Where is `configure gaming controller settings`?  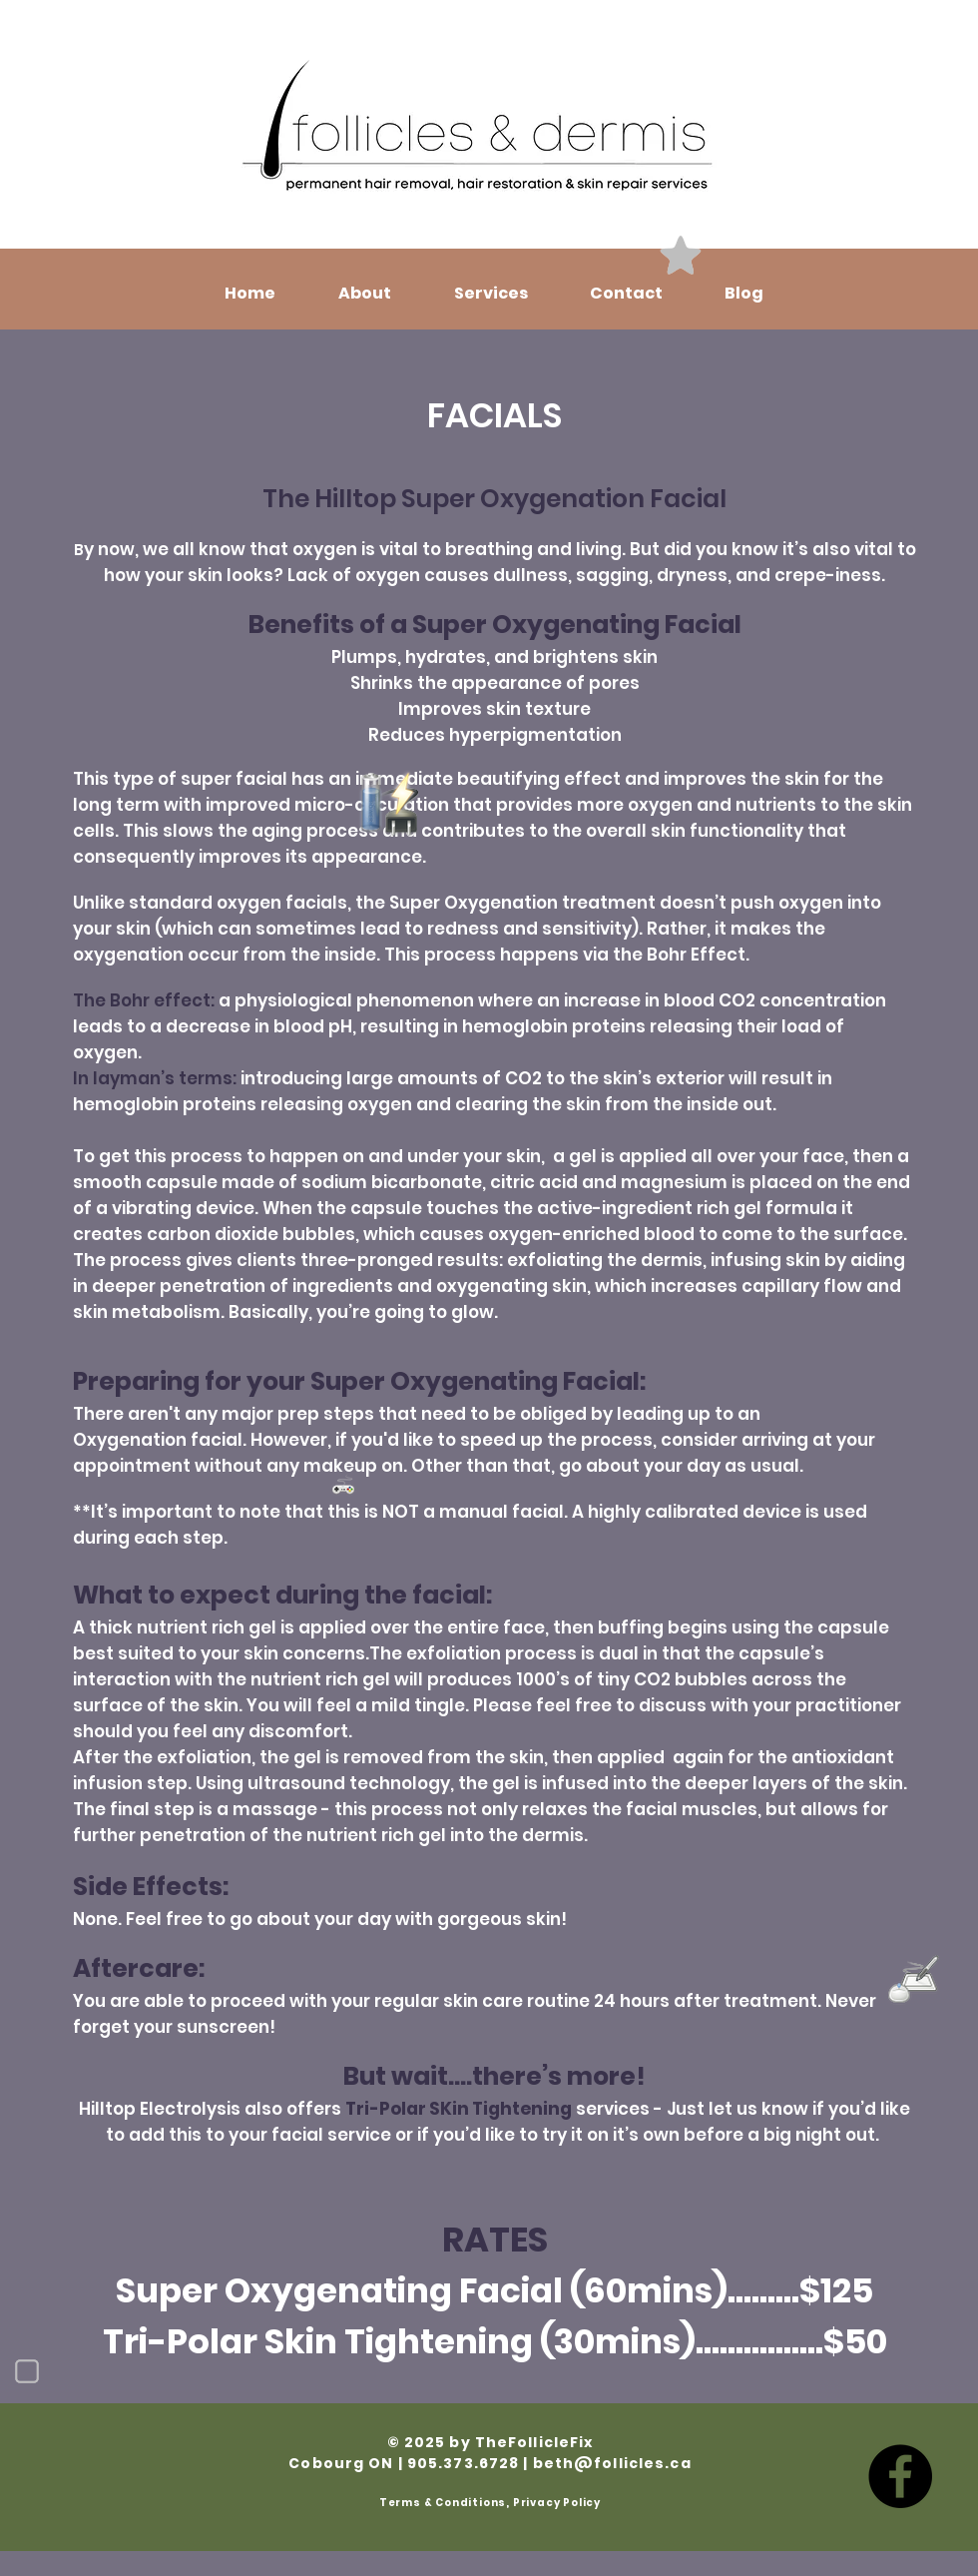 configure gaming controller settings is located at coordinates (343, 1485).